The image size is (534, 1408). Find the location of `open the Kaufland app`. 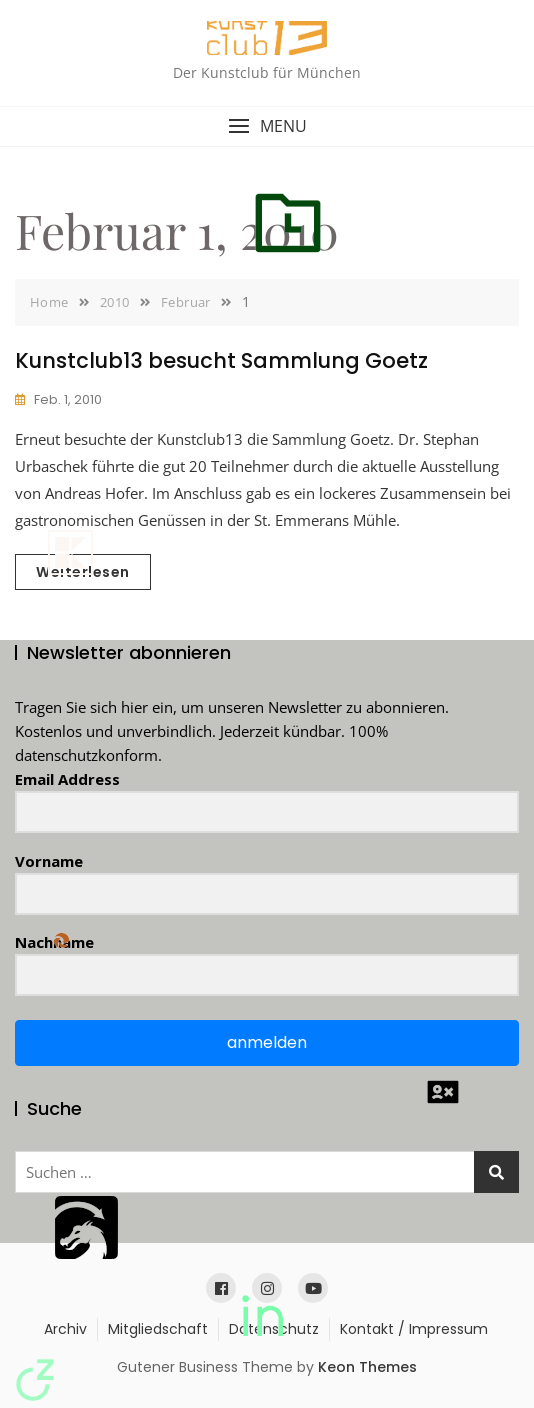

open the Kaufland app is located at coordinates (70, 552).